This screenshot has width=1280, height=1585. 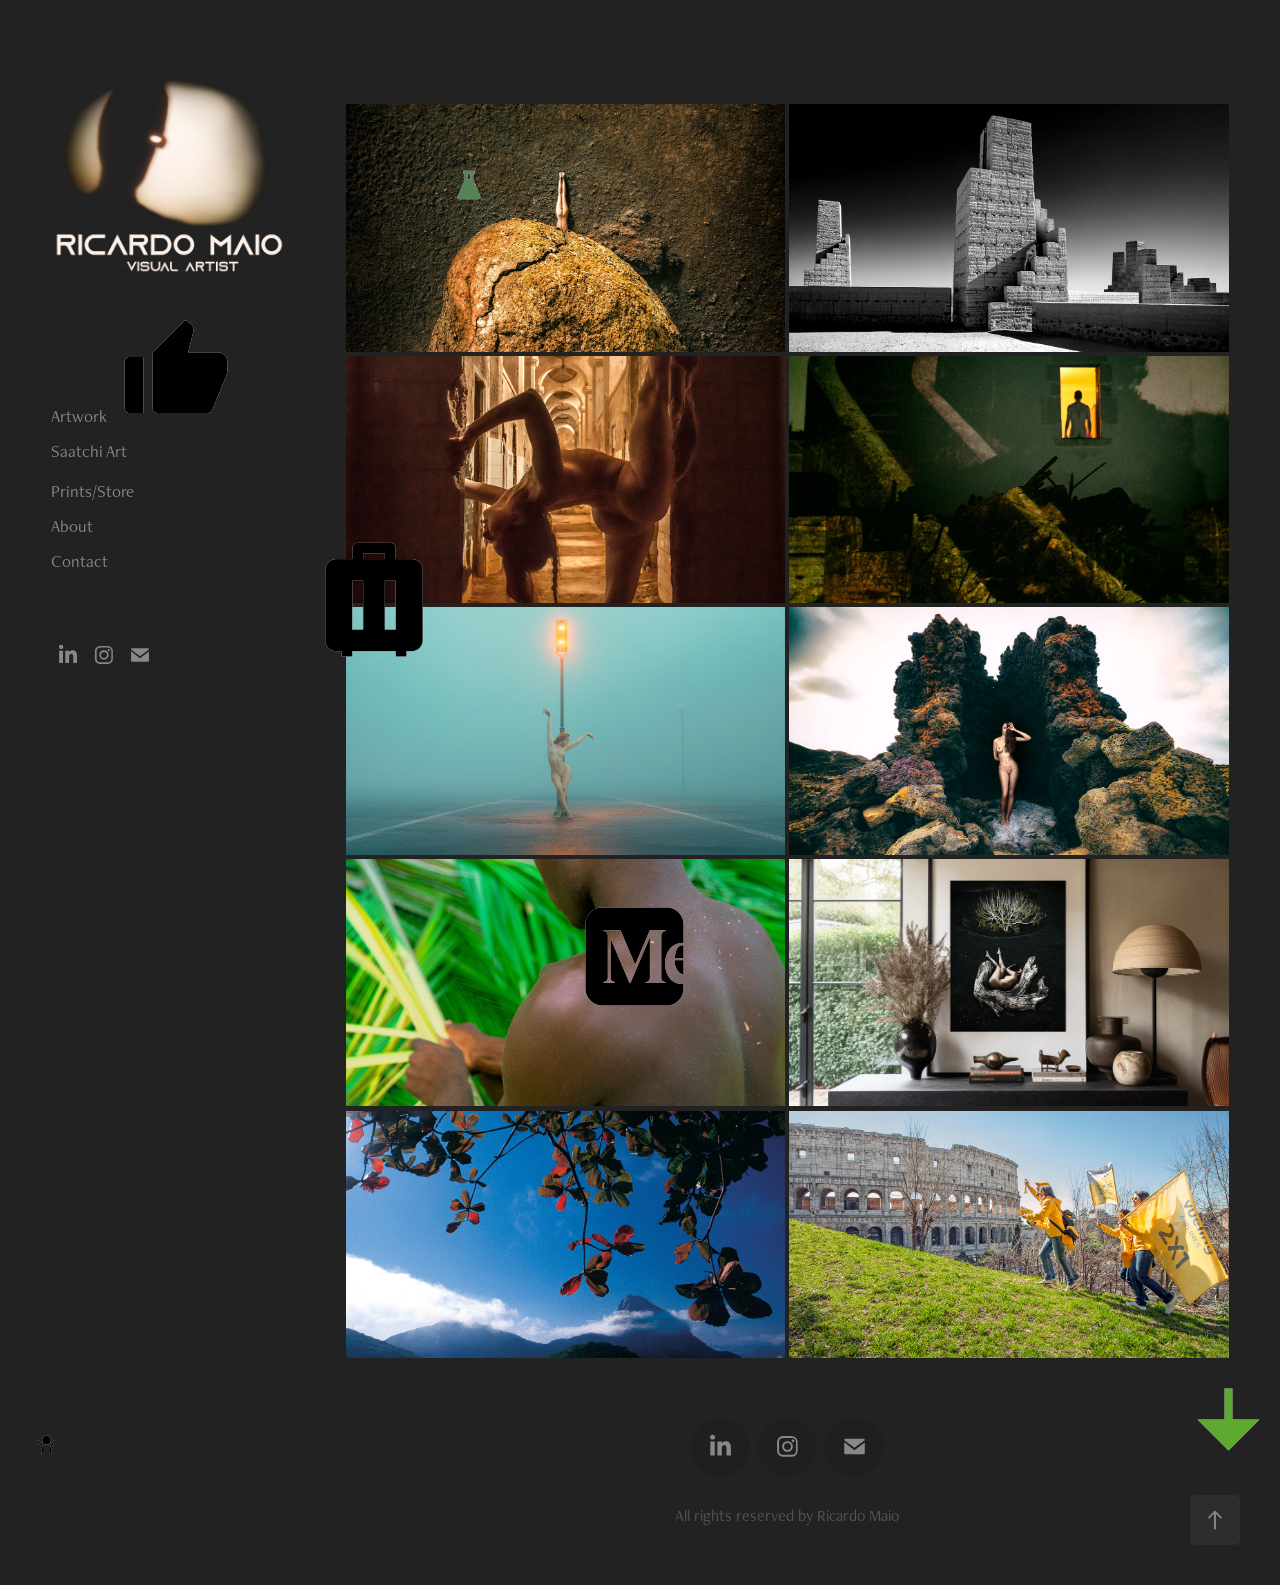 I want to click on like or upvote content, so click(x=176, y=371).